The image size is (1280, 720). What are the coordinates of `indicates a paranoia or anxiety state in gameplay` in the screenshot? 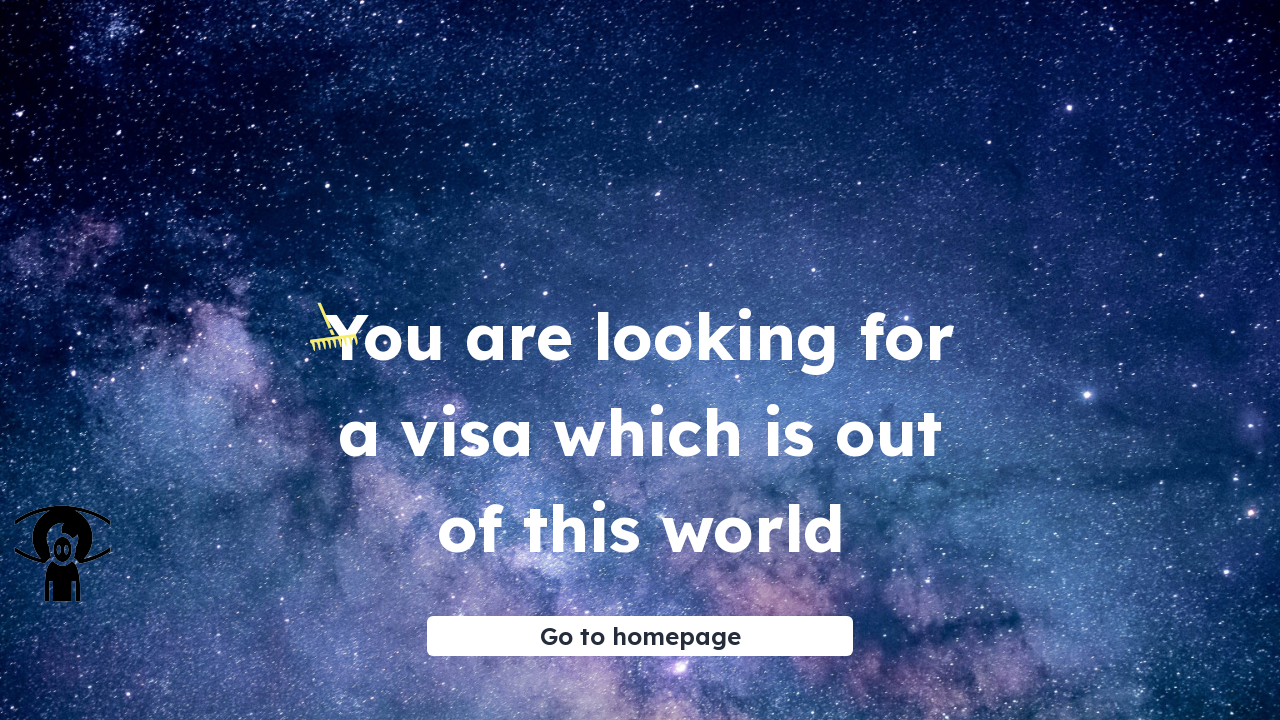 It's located at (62, 553).